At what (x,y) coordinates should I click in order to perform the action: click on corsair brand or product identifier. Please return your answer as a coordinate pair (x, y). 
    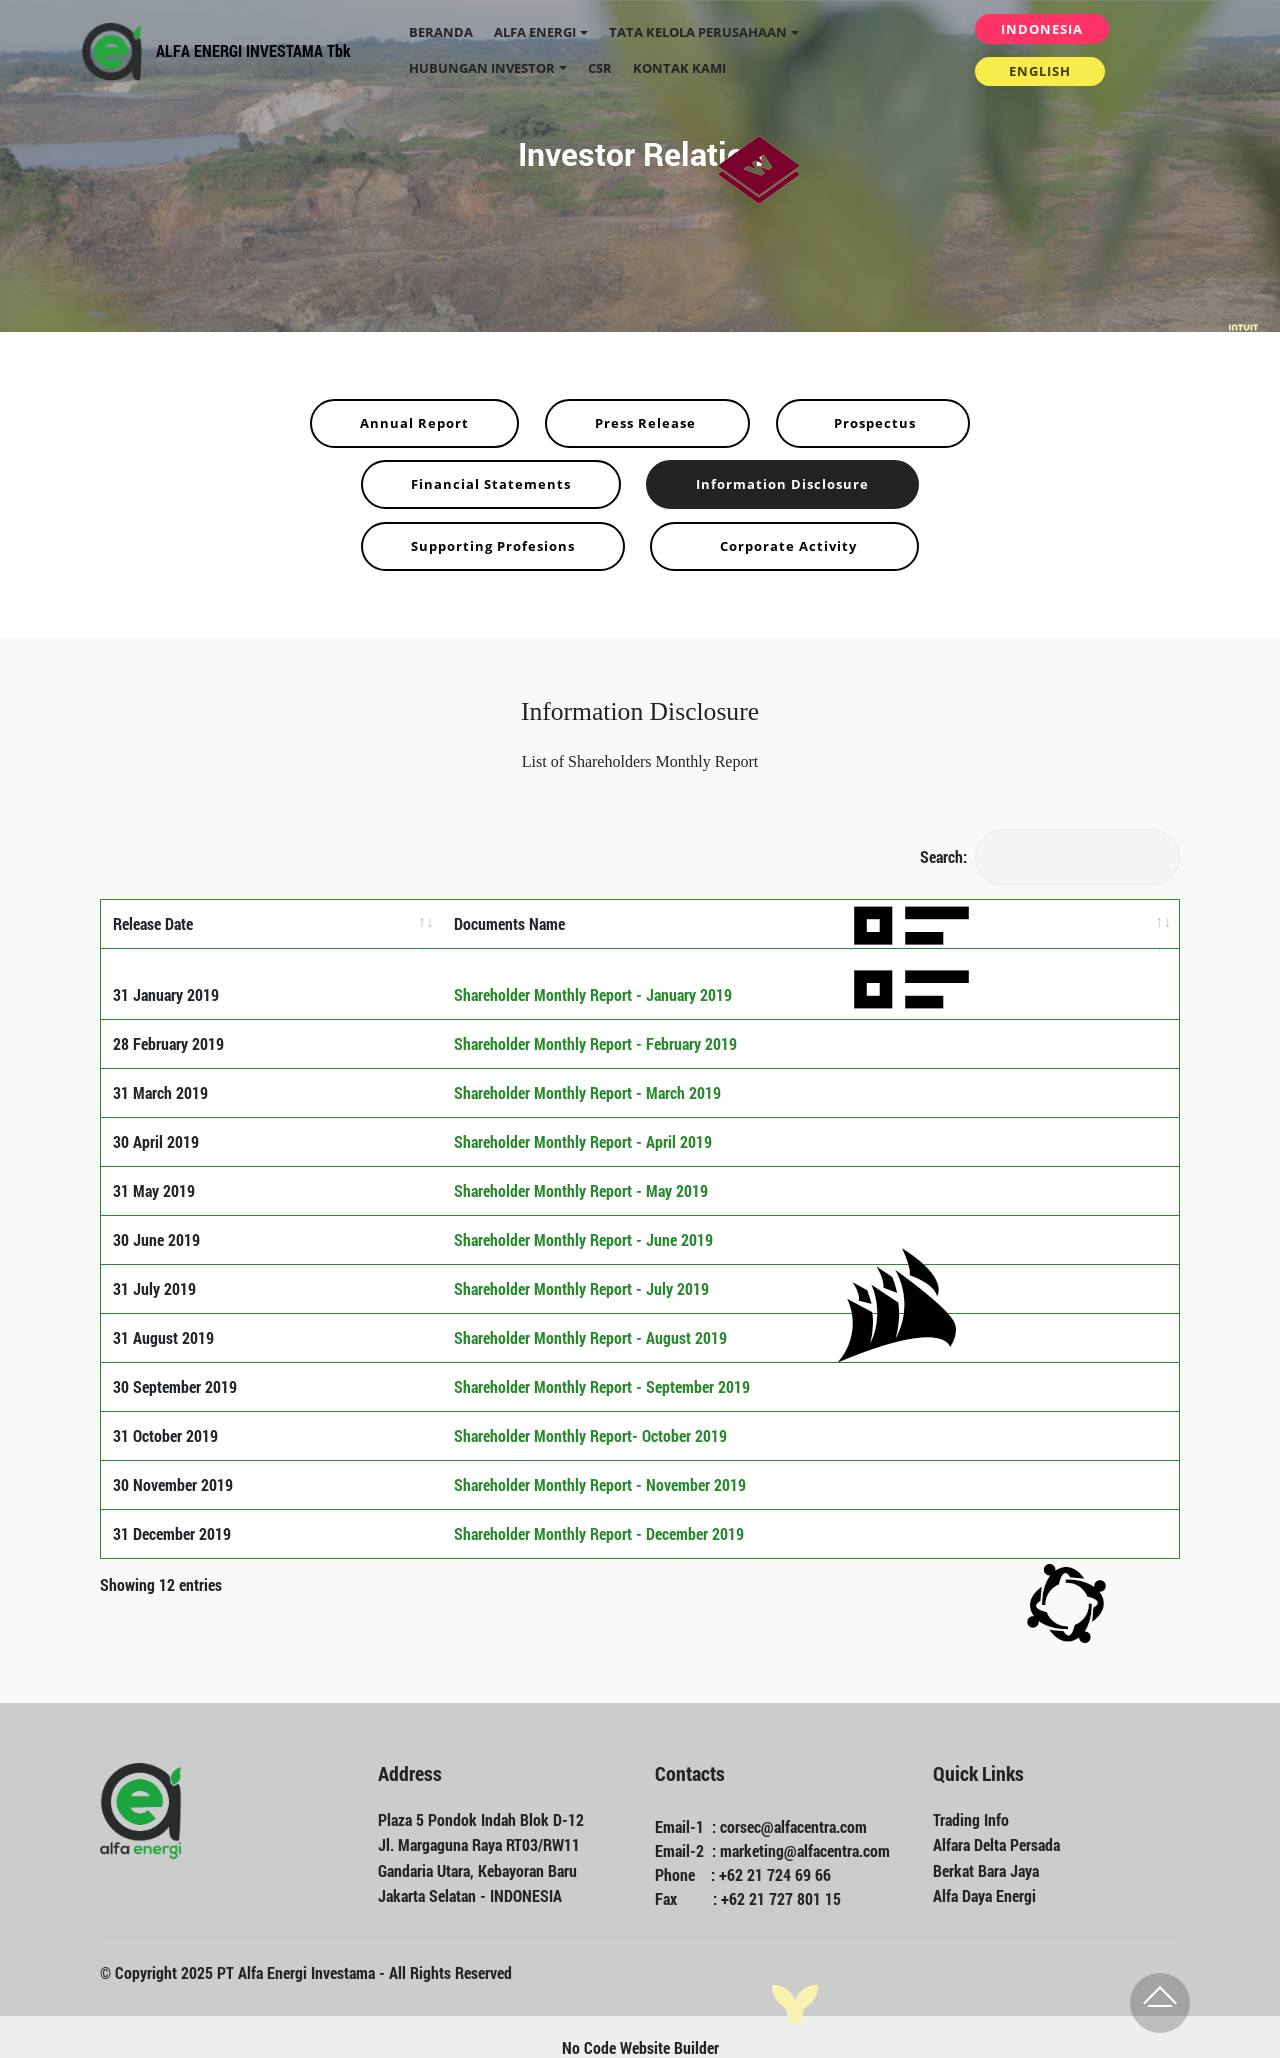
    Looking at the image, I should click on (896, 1305).